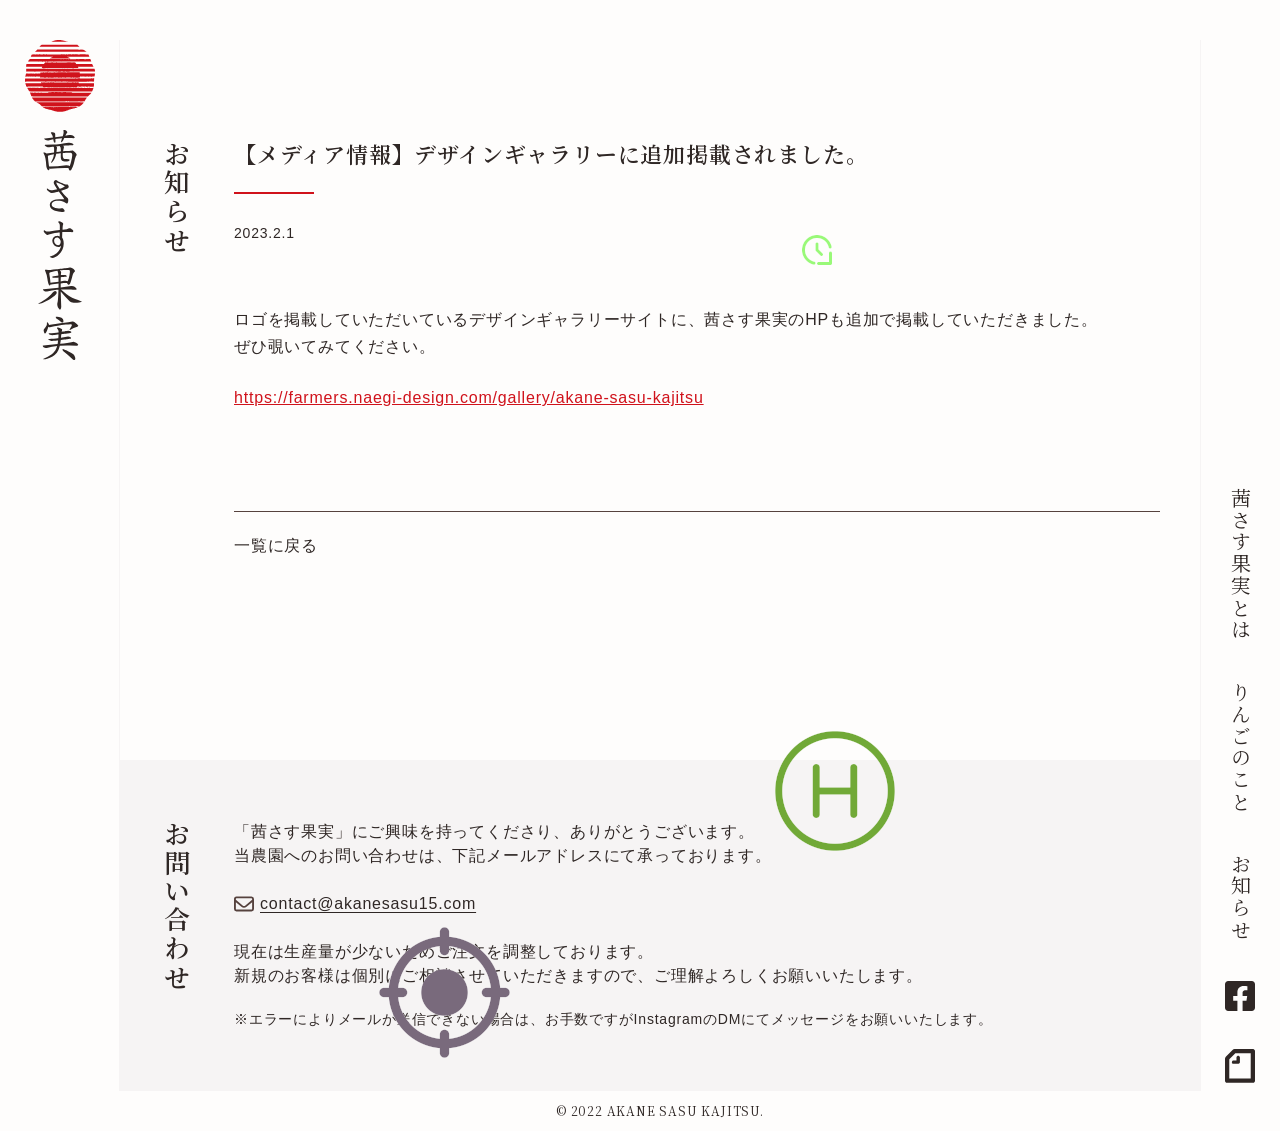 This screenshot has width=1280, height=1131. Describe the element at coordinates (835, 791) in the screenshot. I see `indicates a hospital or helipad location` at that location.